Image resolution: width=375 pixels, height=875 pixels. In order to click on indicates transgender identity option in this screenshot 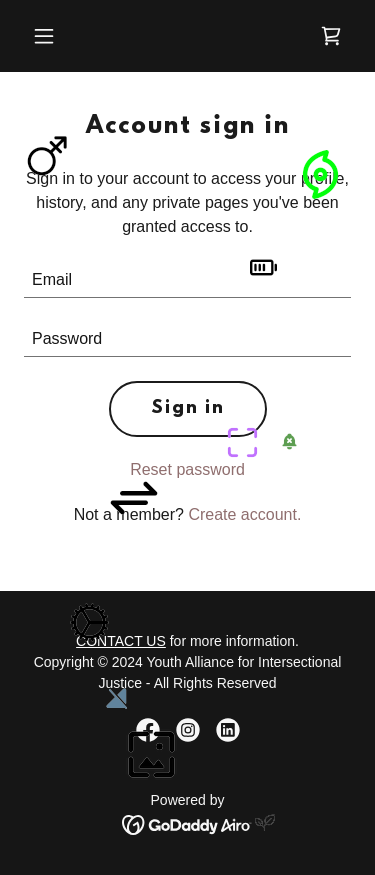, I will do `click(48, 155)`.